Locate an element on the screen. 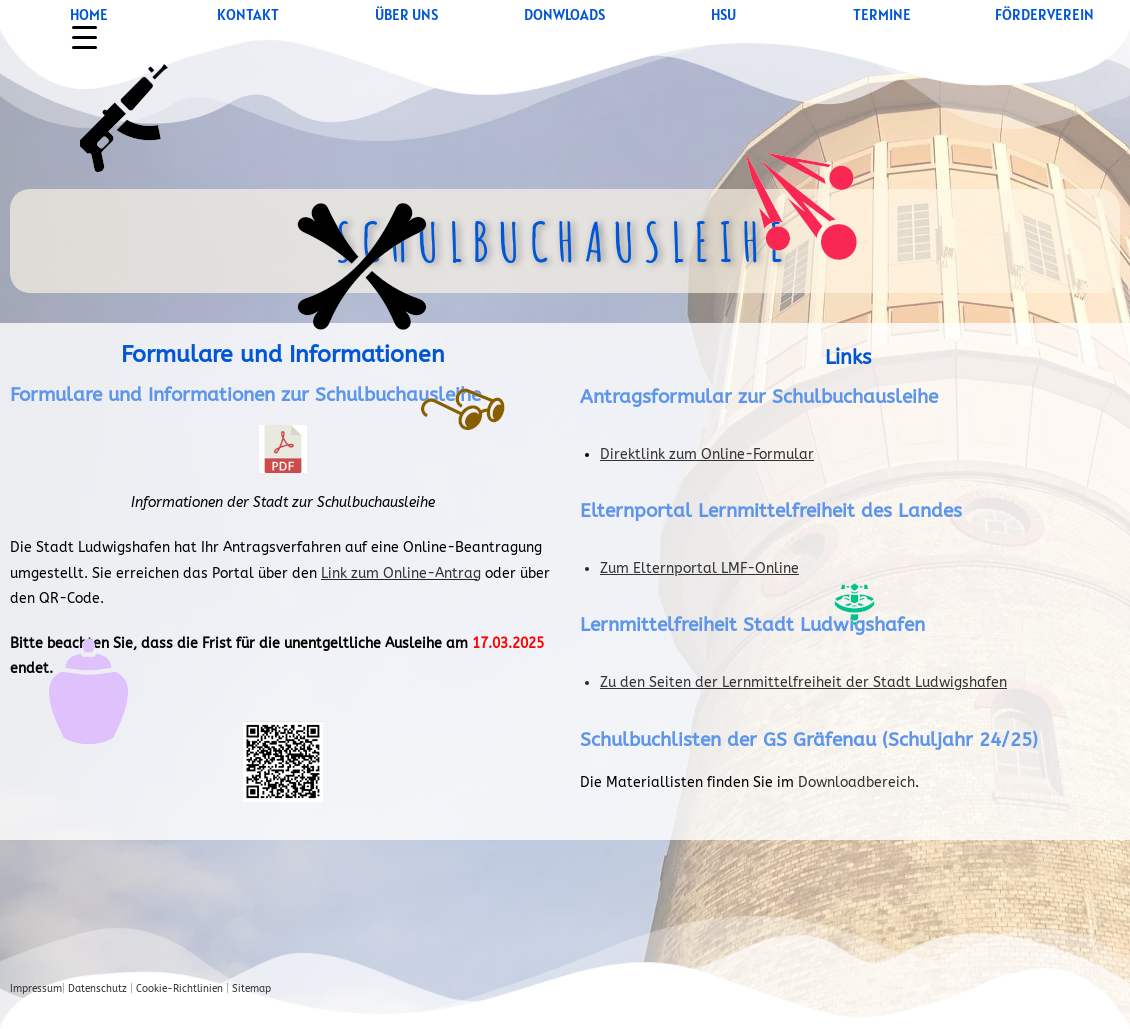 This screenshot has height=1029, width=1130. select assault rifle weapon in game is located at coordinates (124, 118).